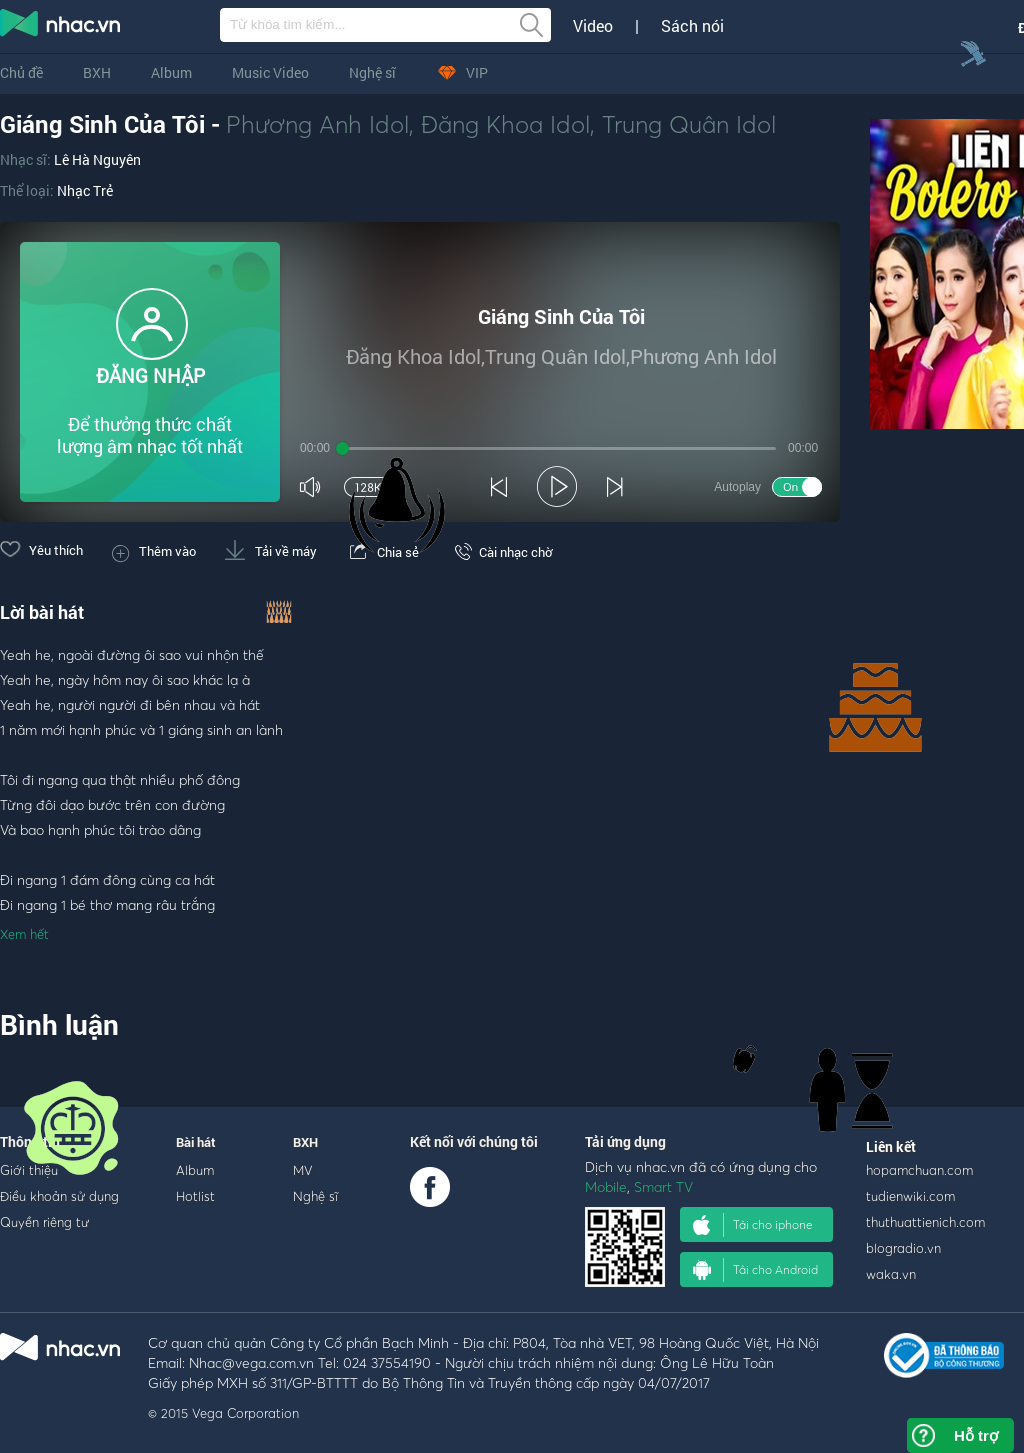 This screenshot has width=1024, height=1453. What do you see at coordinates (279, 611) in the screenshot?
I see `indicates a spike trap or hazard zone` at bounding box center [279, 611].